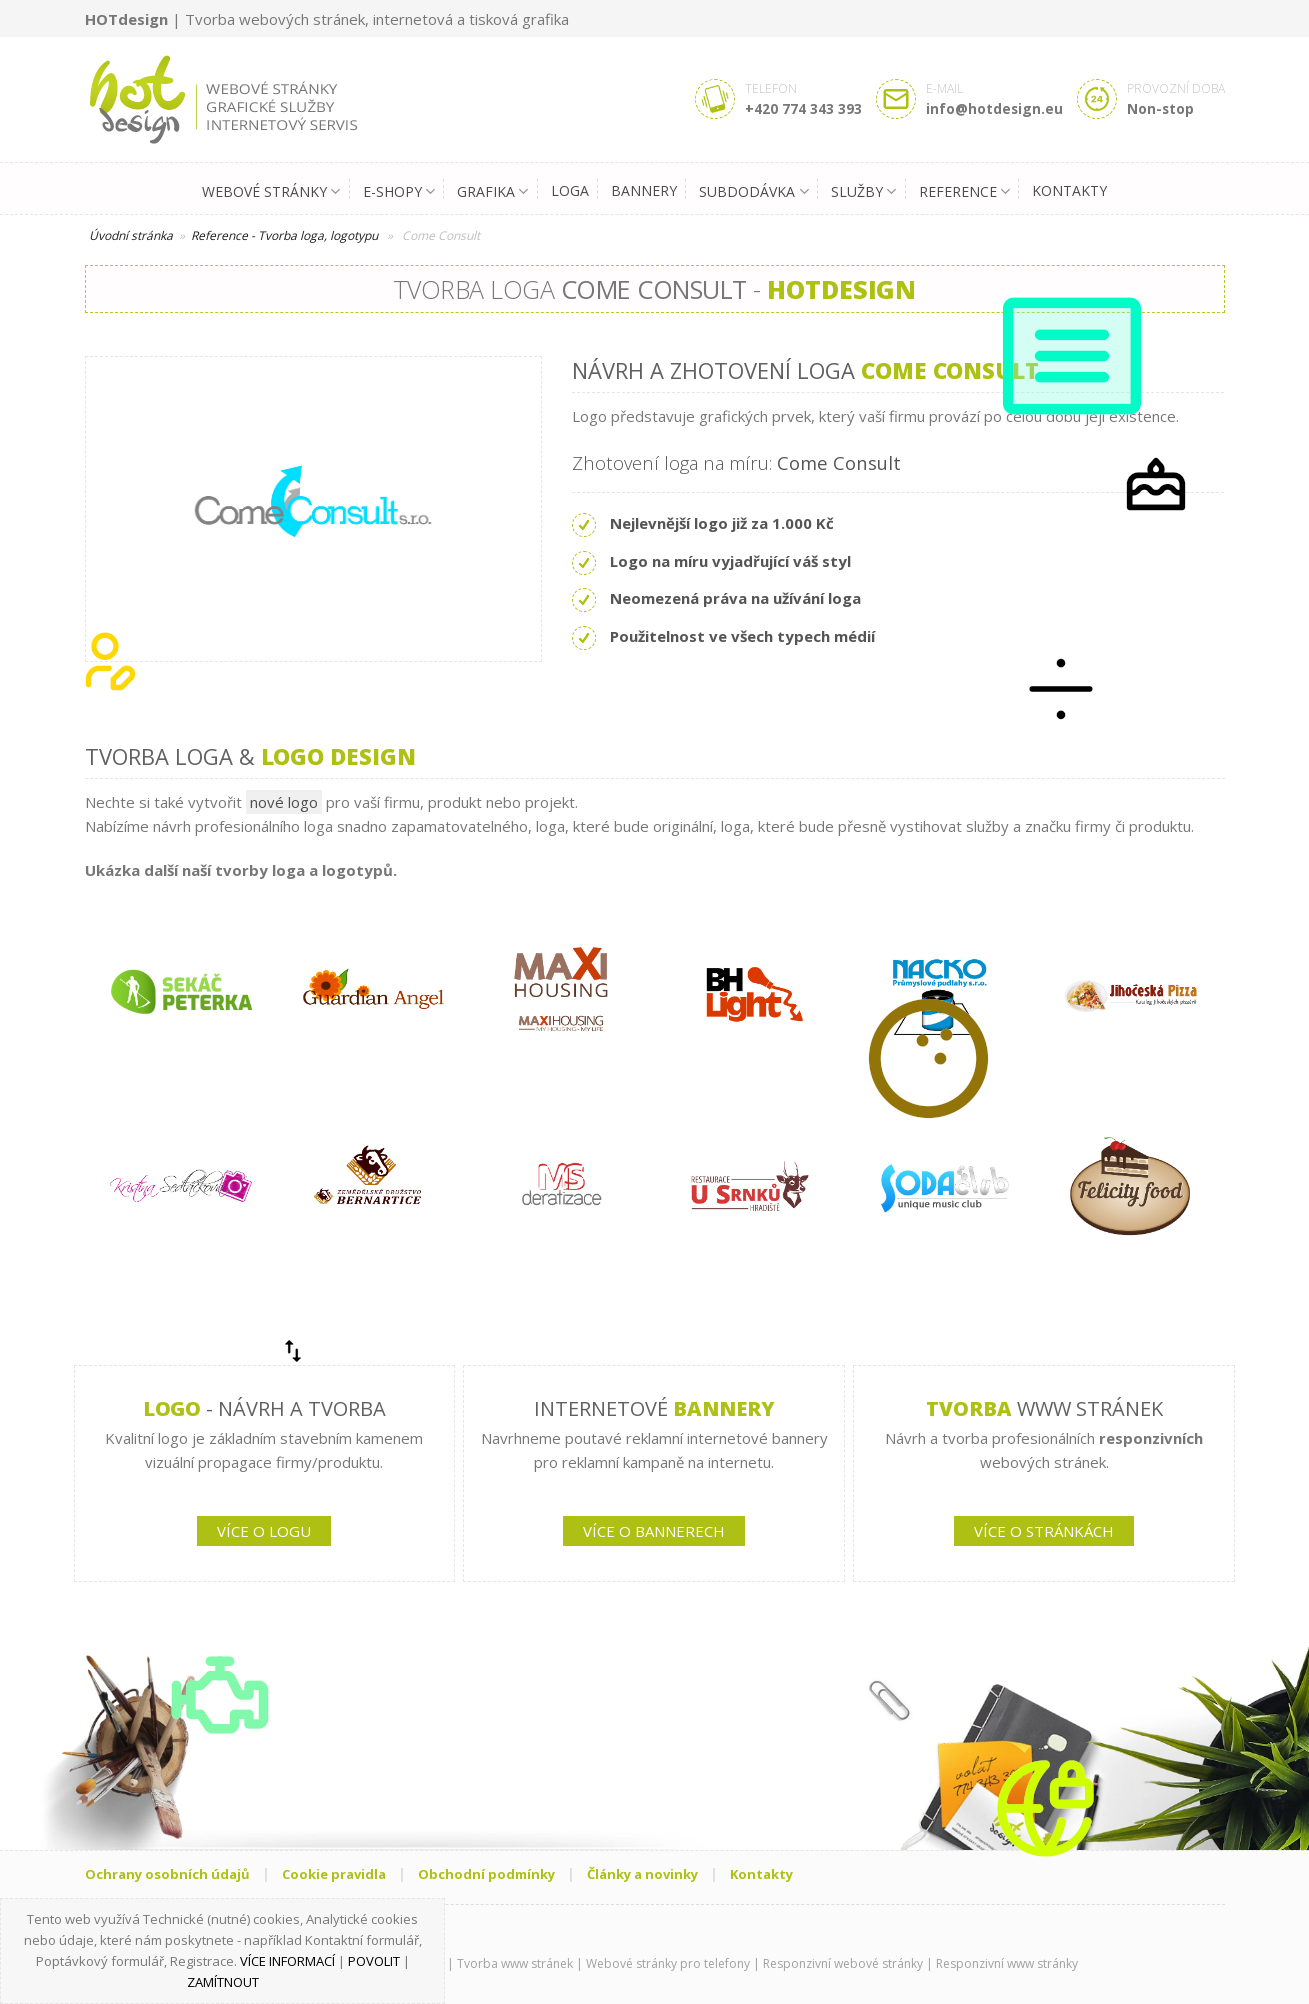 The width and height of the screenshot is (1309, 2004). What do you see at coordinates (928, 1058) in the screenshot?
I see `access bowling or sports-related features` at bounding box center [928, 1058].